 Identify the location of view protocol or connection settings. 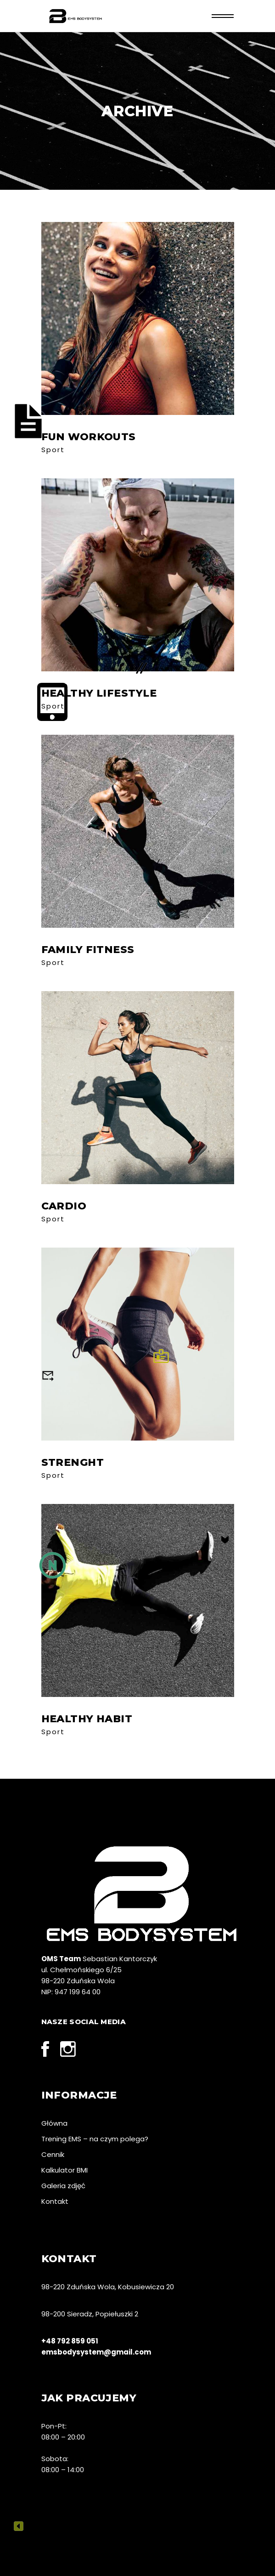
(140, 668).